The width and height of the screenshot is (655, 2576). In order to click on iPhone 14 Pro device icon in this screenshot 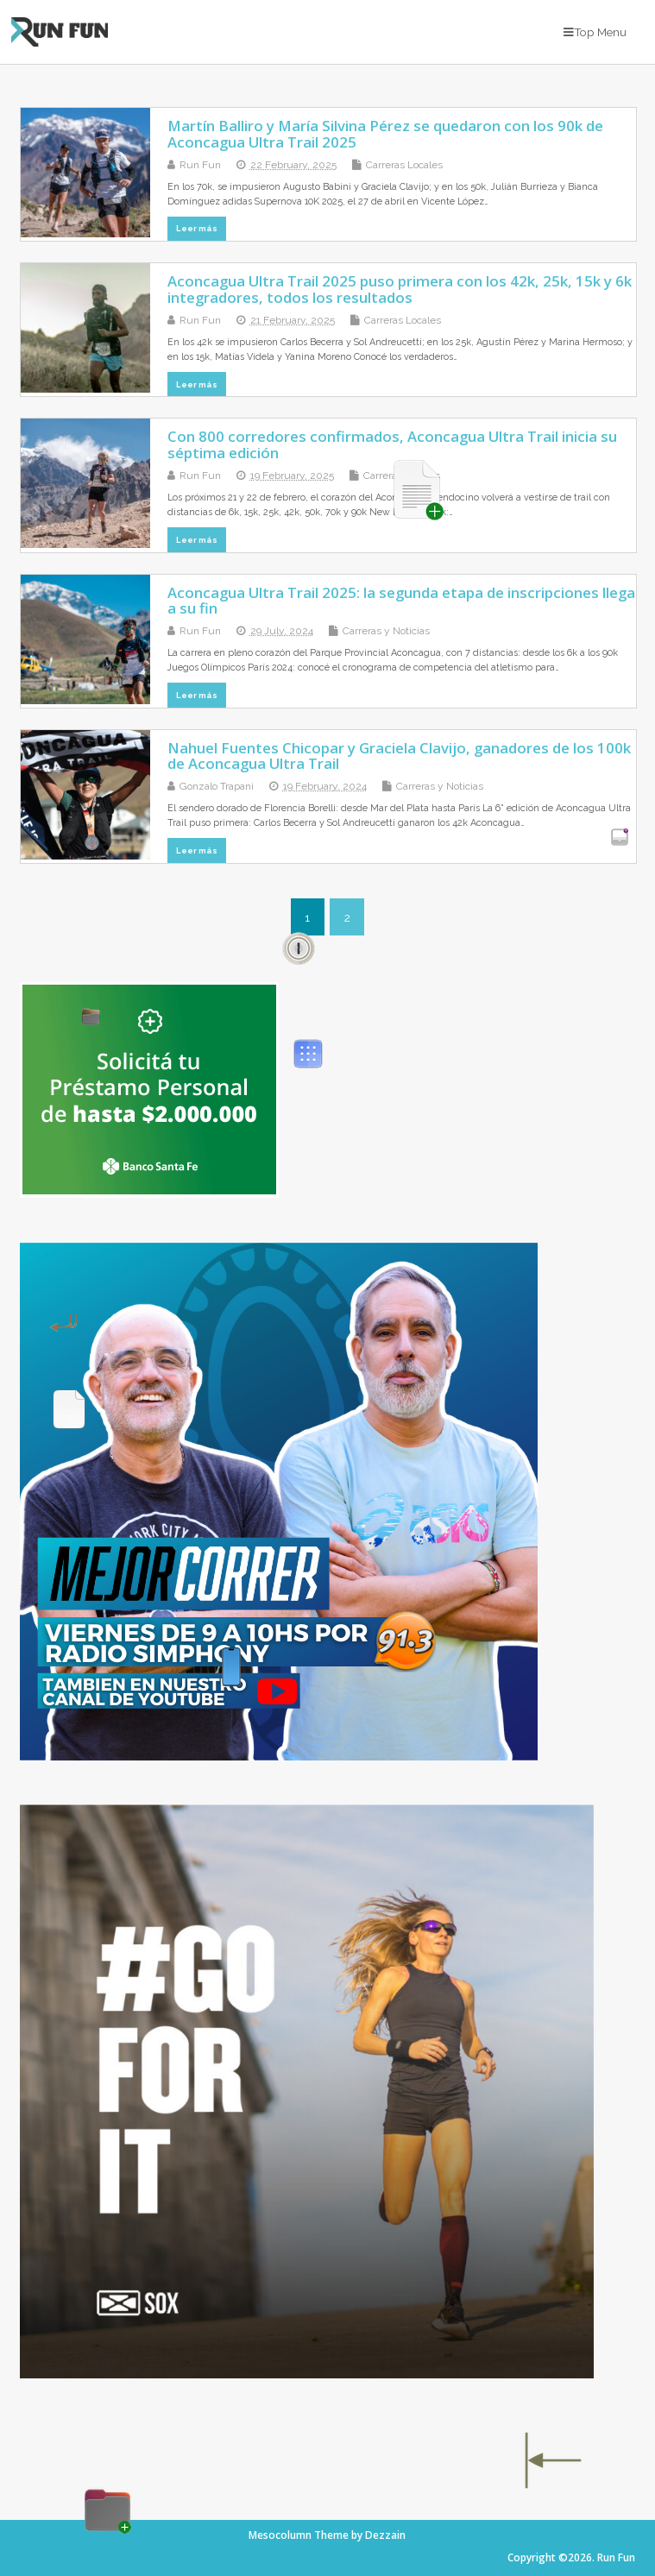, I will do `click(231, 1667)`.